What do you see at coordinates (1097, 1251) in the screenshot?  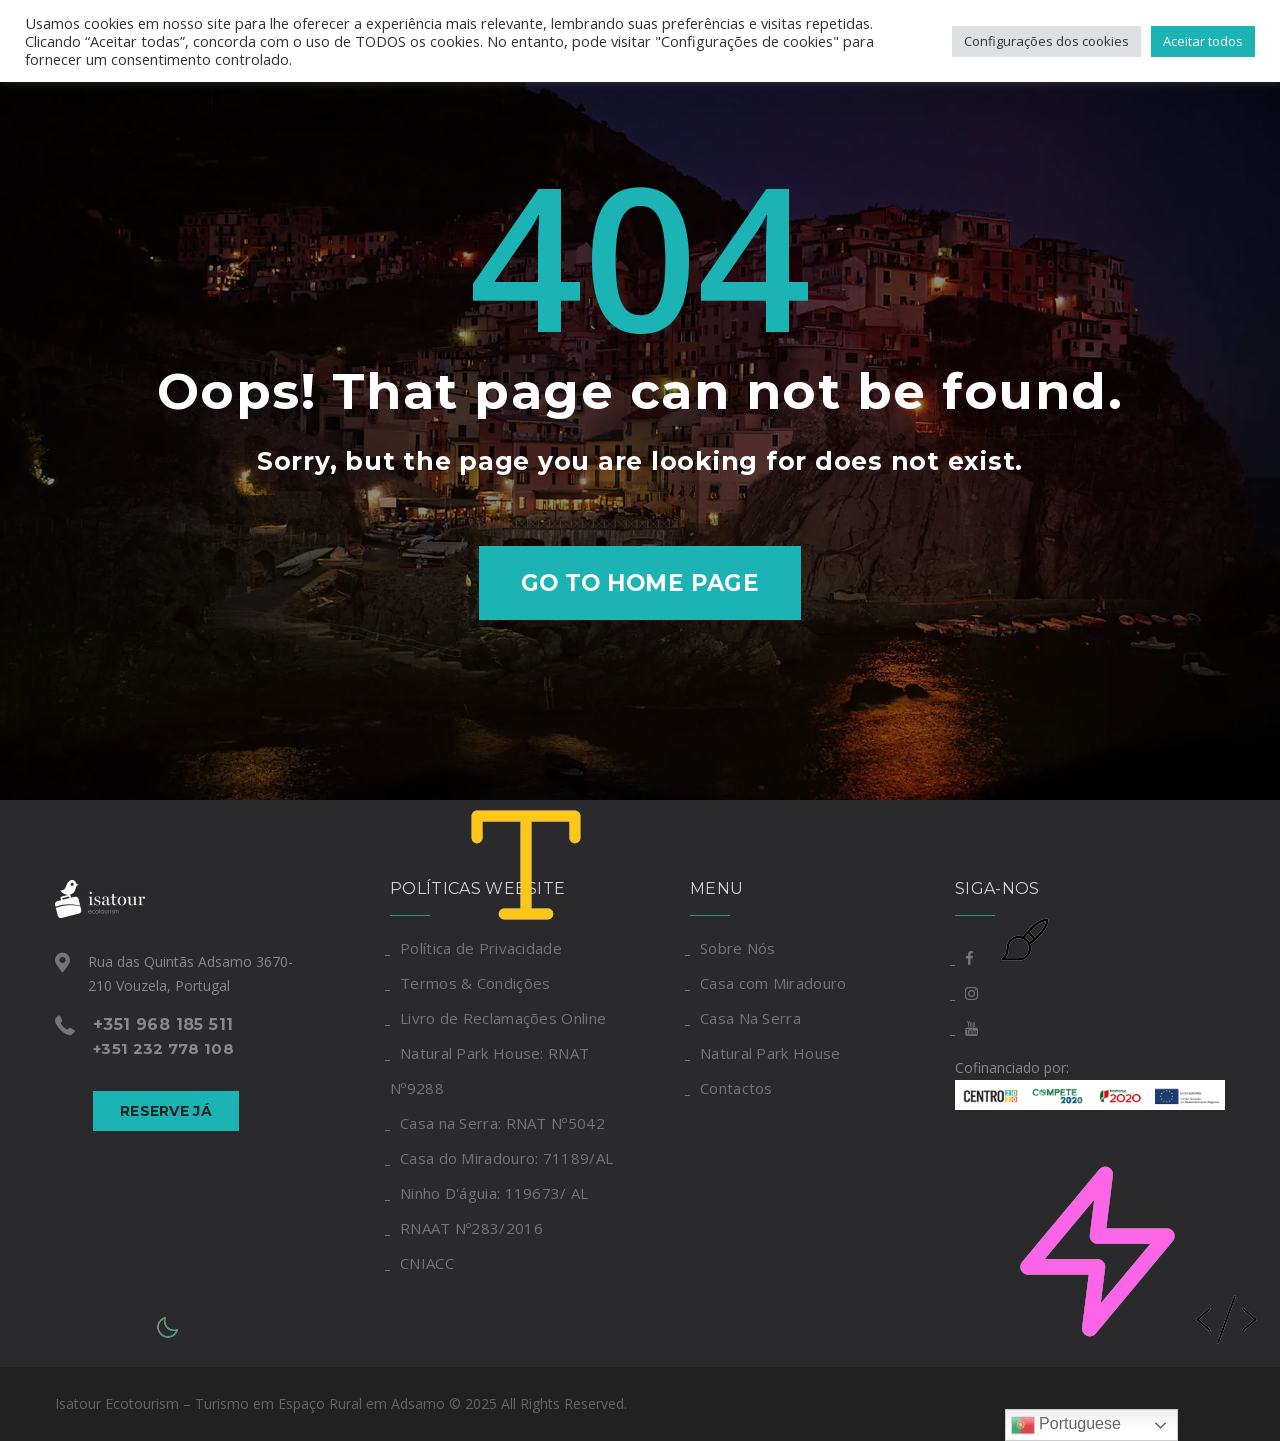 I see `indicates quick actions or instant features` at bounding box center [1097, 1251].